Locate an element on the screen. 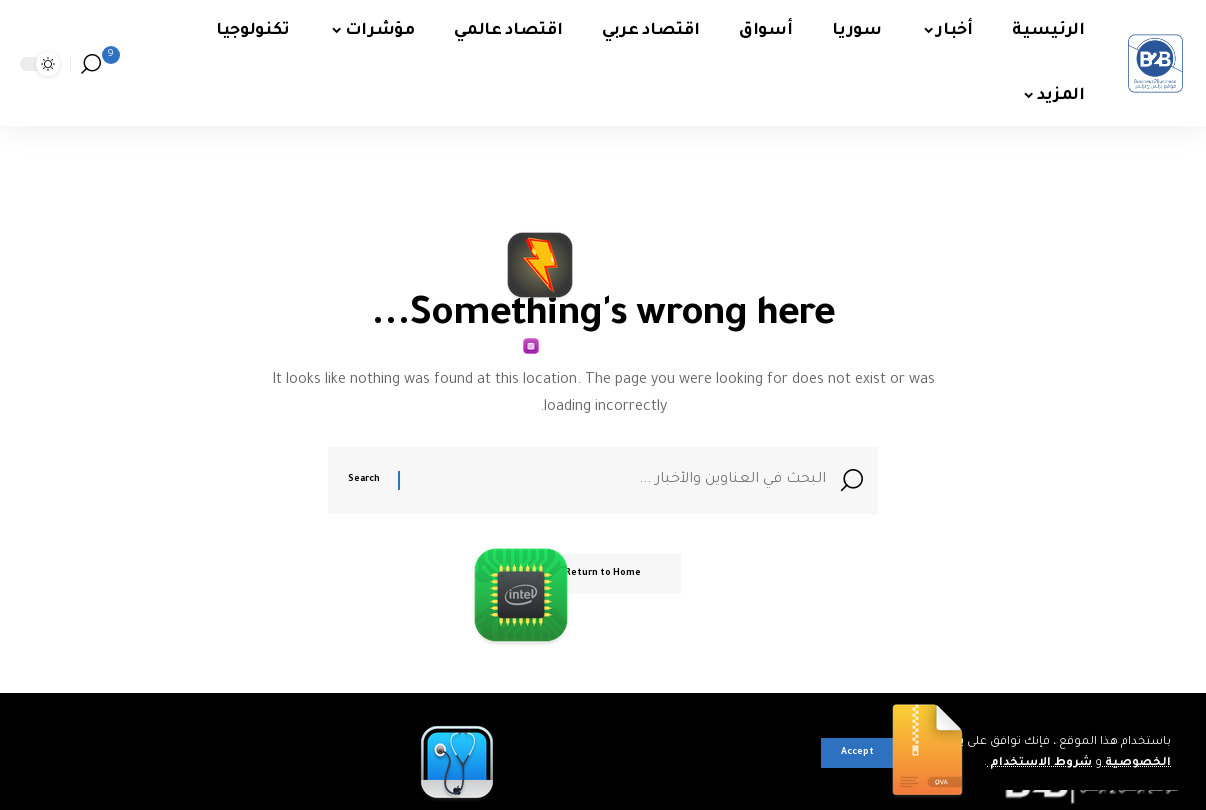 The height and width of the screenshot is (810, 1206). open virtual appliance file for import into VirtualBox is located at coordinates (927, 751).